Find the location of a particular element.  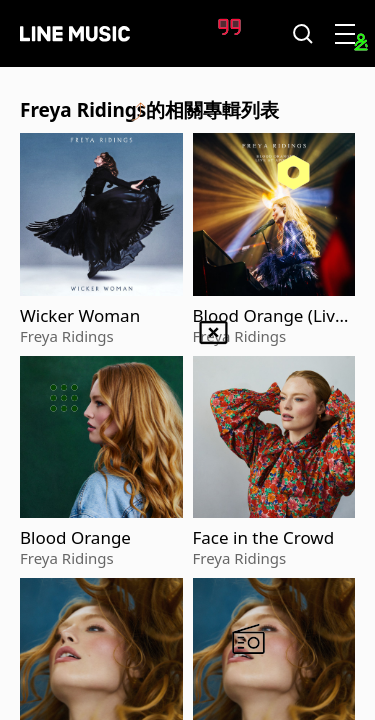

drag to rearrange items is located at coordinates (64, 398).